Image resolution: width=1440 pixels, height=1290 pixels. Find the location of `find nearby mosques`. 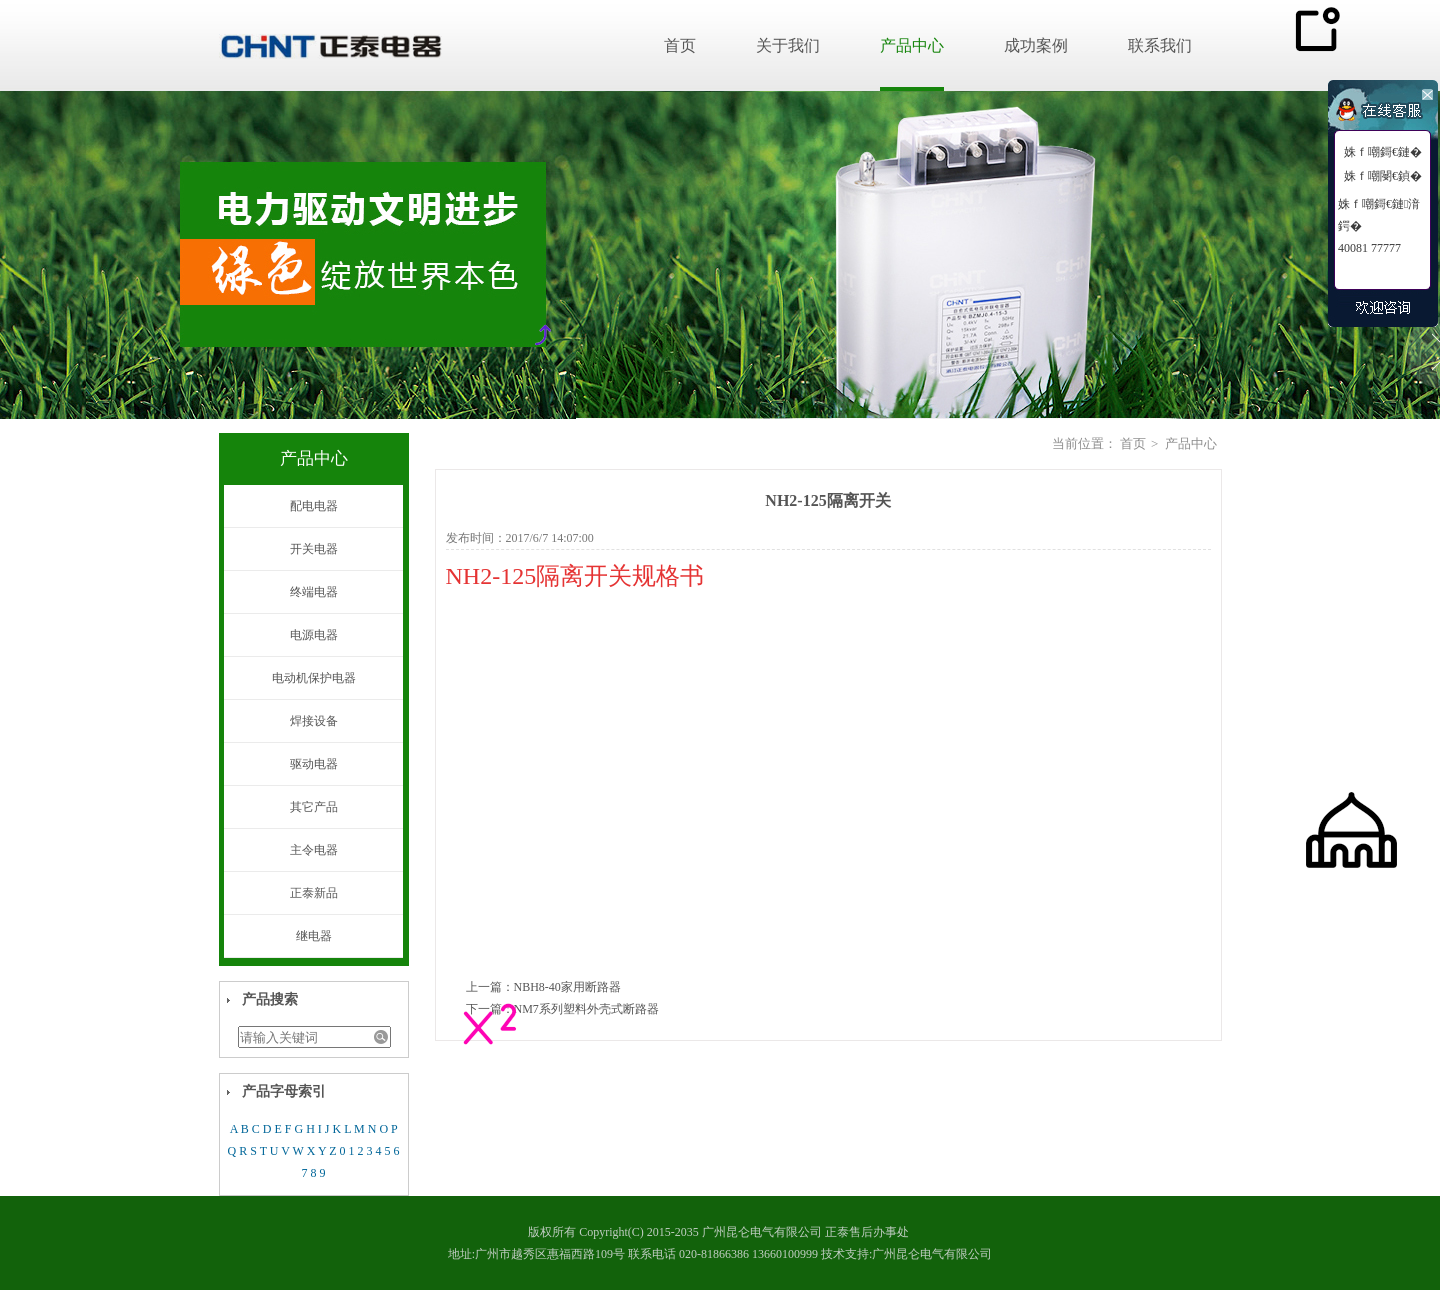

find nearby mosques is located at coordinates (1351, 834).